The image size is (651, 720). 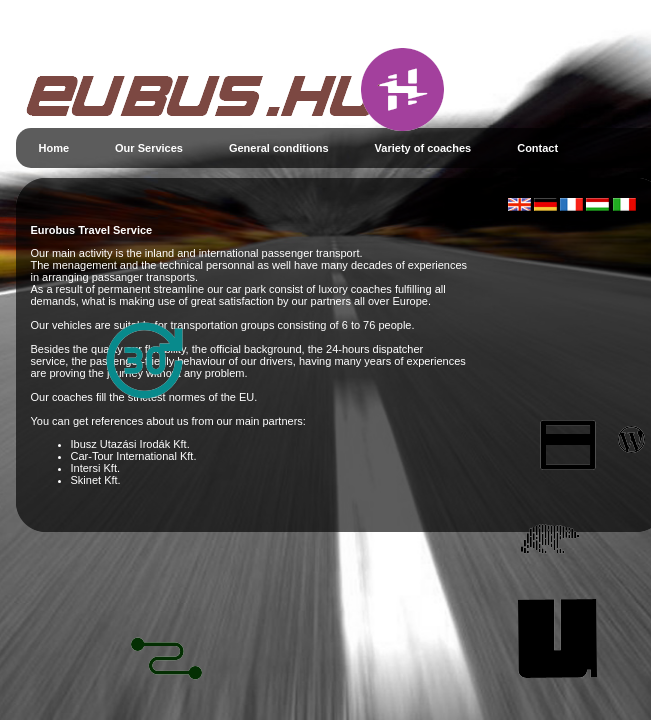 What do you see at coordinates (550, 539) in the screenshot?
I see `polars data library branding` at bounding box center [550, 539].